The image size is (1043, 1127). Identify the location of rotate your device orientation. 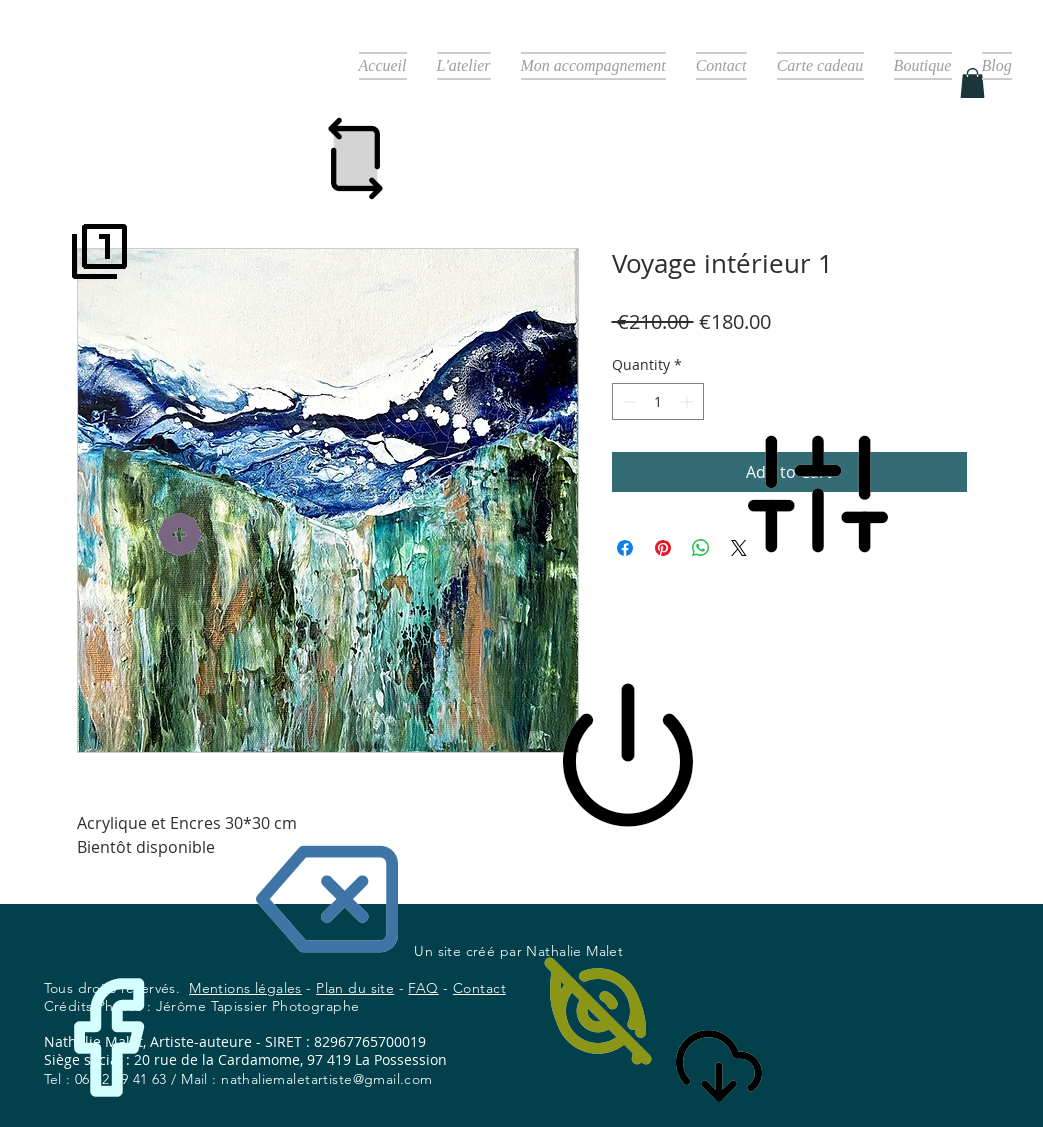
(355, 158).